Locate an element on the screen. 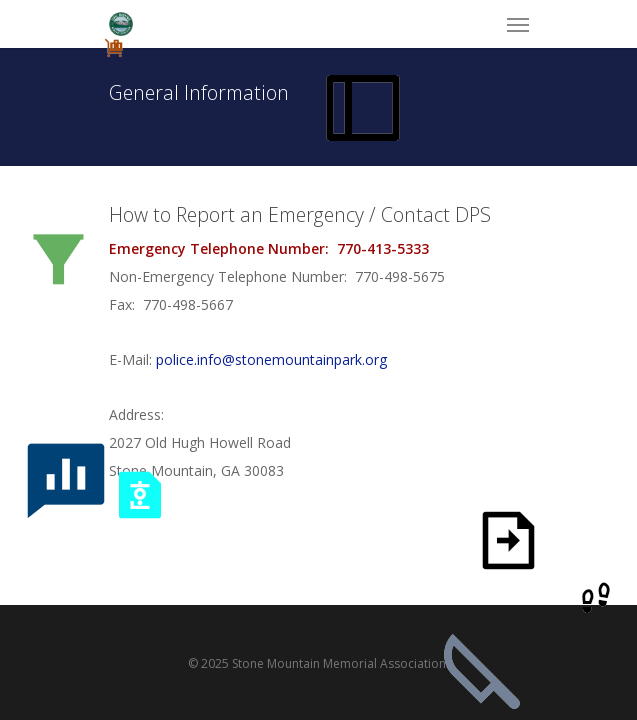 Image resolution: width=637 pixels, height=720 pixels. transfer or export a file is located at coordinates (508, 540).